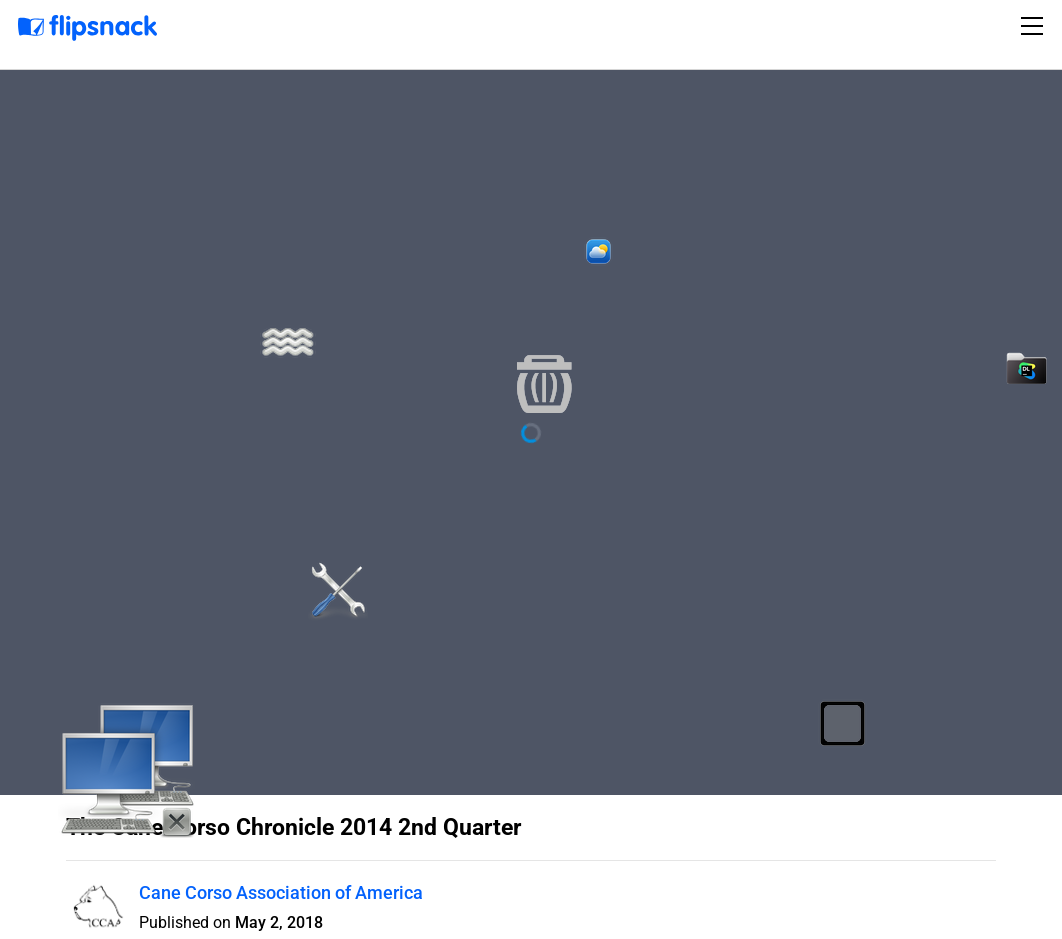 This screenshot has width=1062, height=939. What do you see at coordinates (1026, 369) in the screenshot?
I see `open datalore project files folder` at bounding box center [1026, 369].